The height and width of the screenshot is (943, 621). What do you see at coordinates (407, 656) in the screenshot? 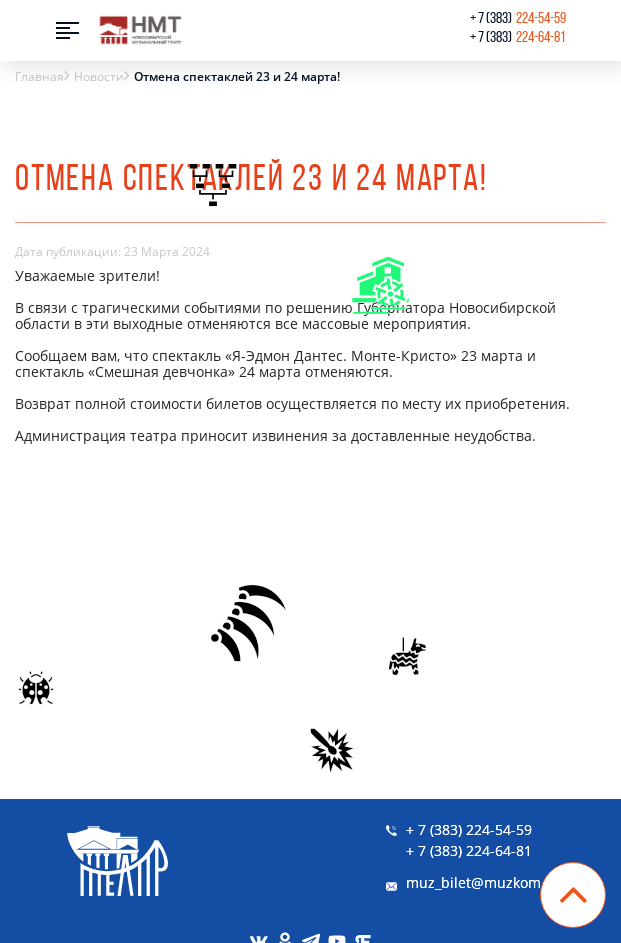
I see `party or celebration theme indicator` at bounding box center [407, 656].